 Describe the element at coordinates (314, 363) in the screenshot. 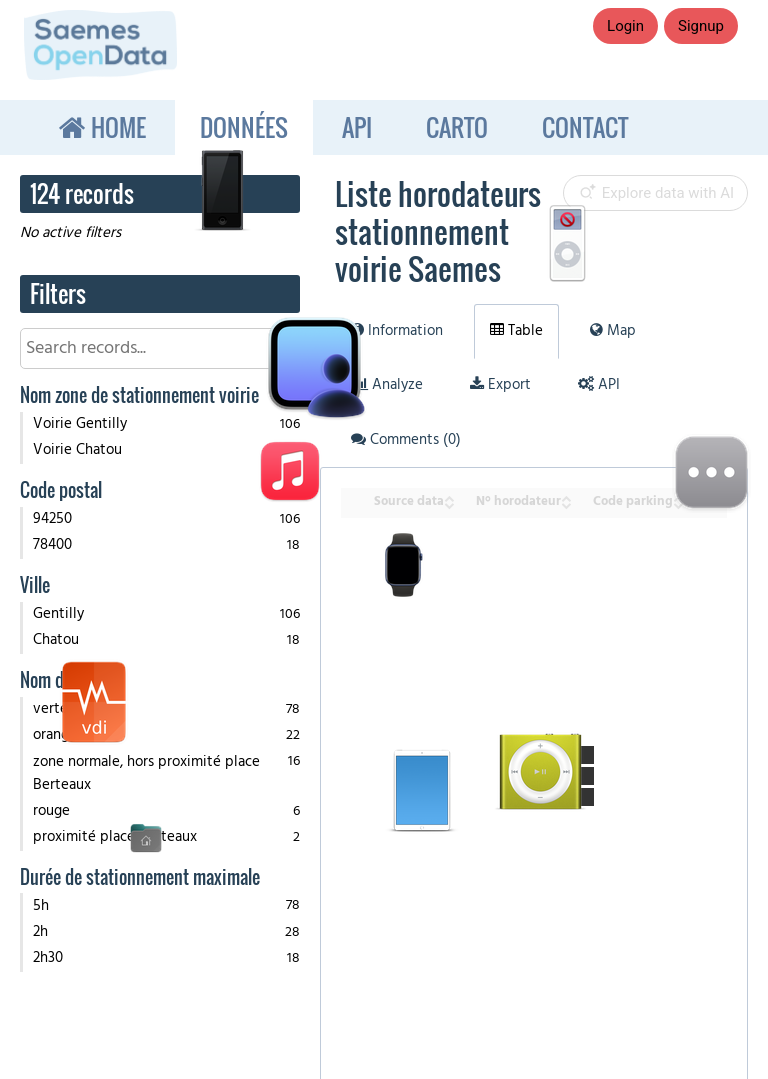

I see `start or join a screen sharing session` at that location.